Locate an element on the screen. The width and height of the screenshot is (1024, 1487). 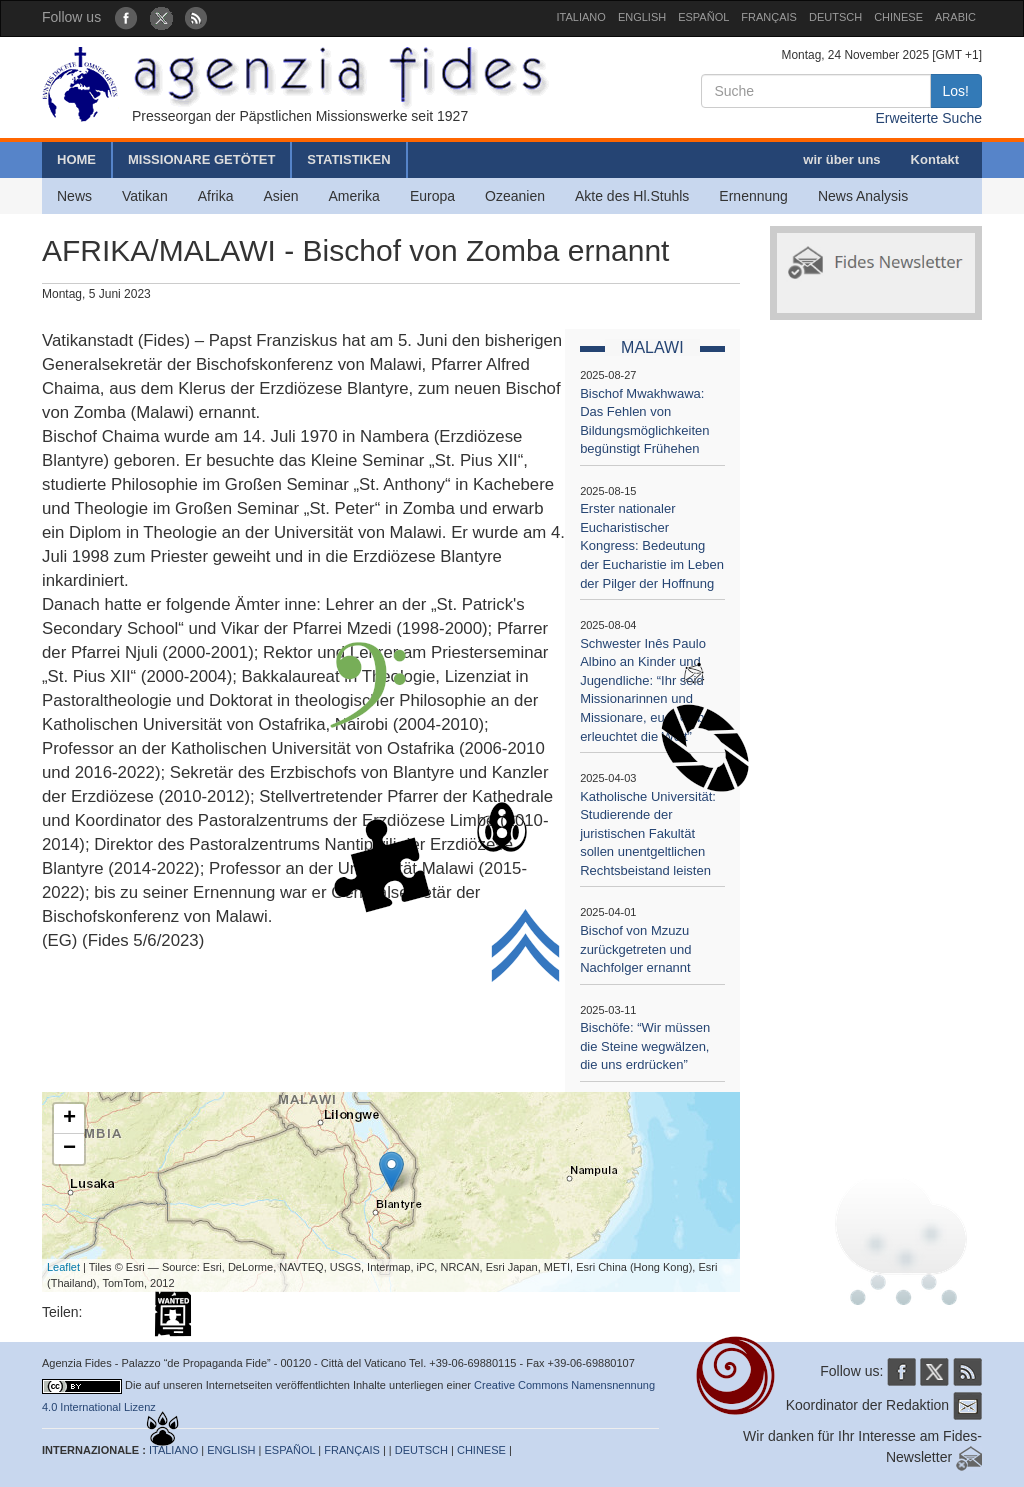
indicates corporal military rank is located at coordinates (525, 945).